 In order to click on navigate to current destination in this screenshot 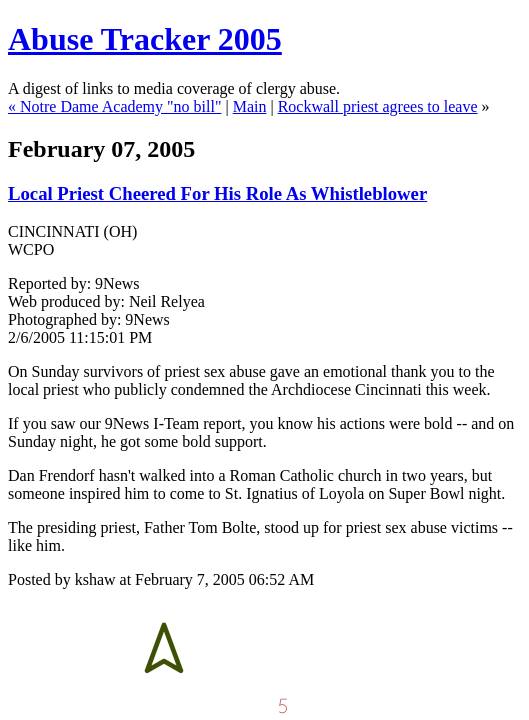, I will do `click(164, 649)`.